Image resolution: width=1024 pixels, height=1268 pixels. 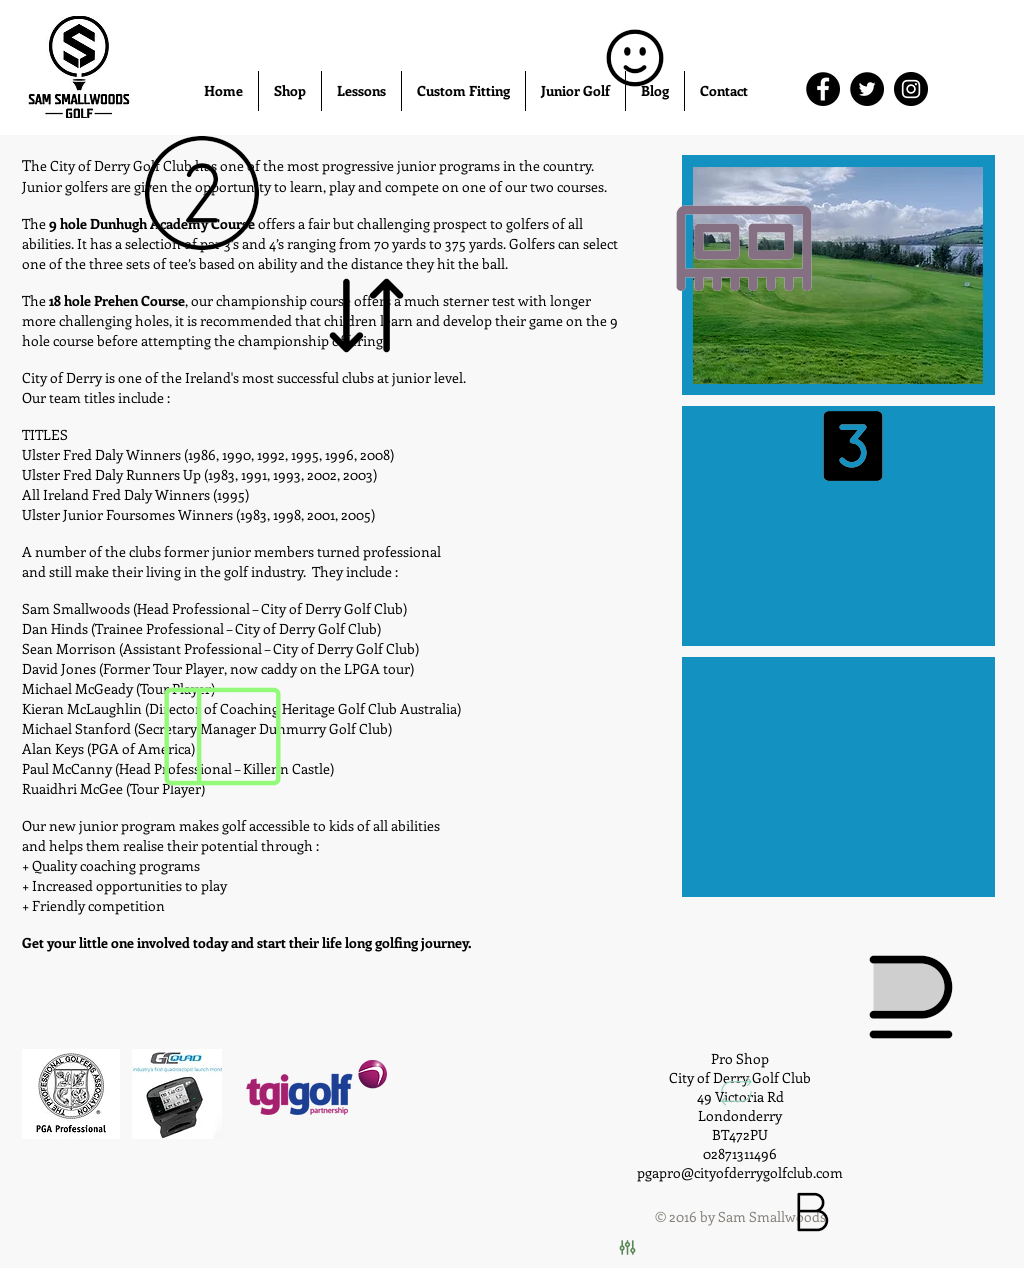 I want to click on indicates step three in a multi-step process, so click(x=853, y=446).